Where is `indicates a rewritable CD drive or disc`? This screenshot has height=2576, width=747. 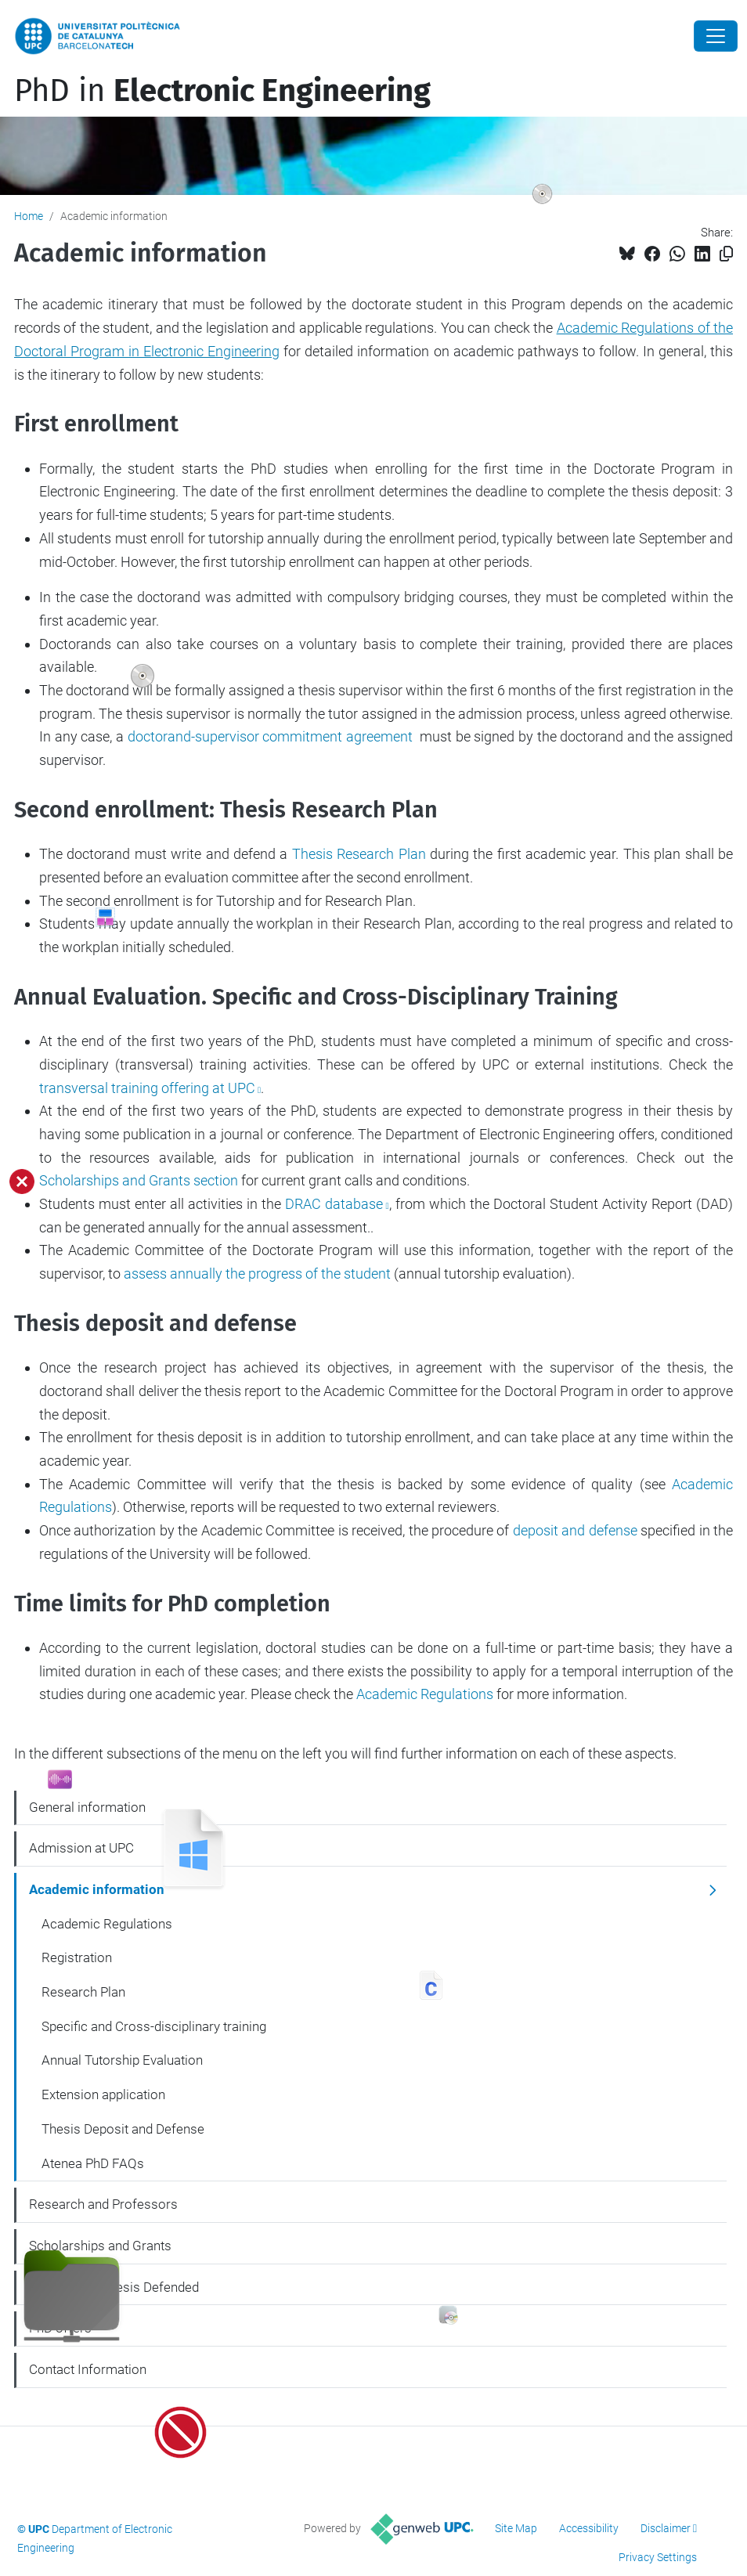
indicates a rewritable CD drive or disc is located at coordinates (542, 193).